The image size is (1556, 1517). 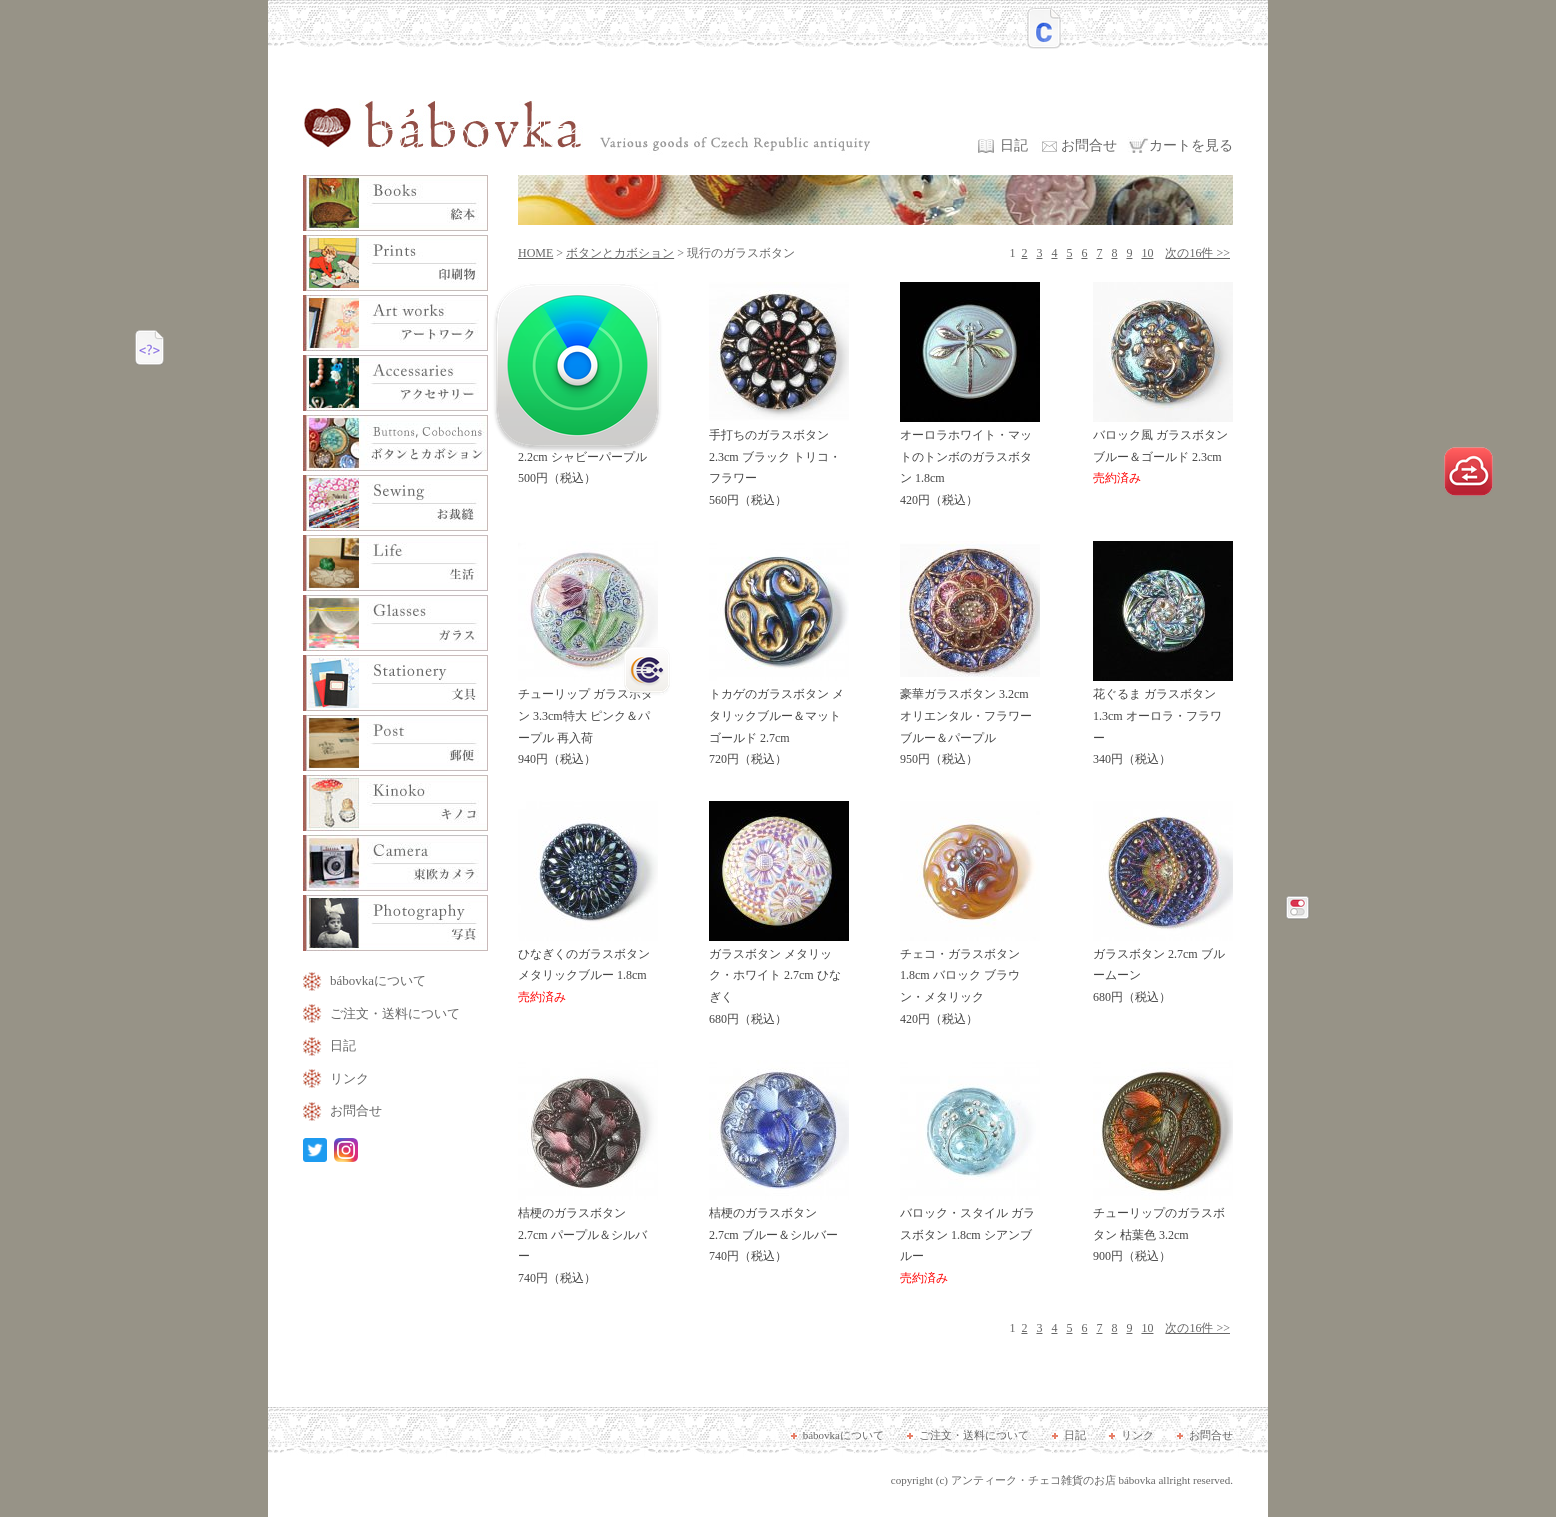 I want to click on launch eclipse cdt development environment, so click(x=647, y=670).